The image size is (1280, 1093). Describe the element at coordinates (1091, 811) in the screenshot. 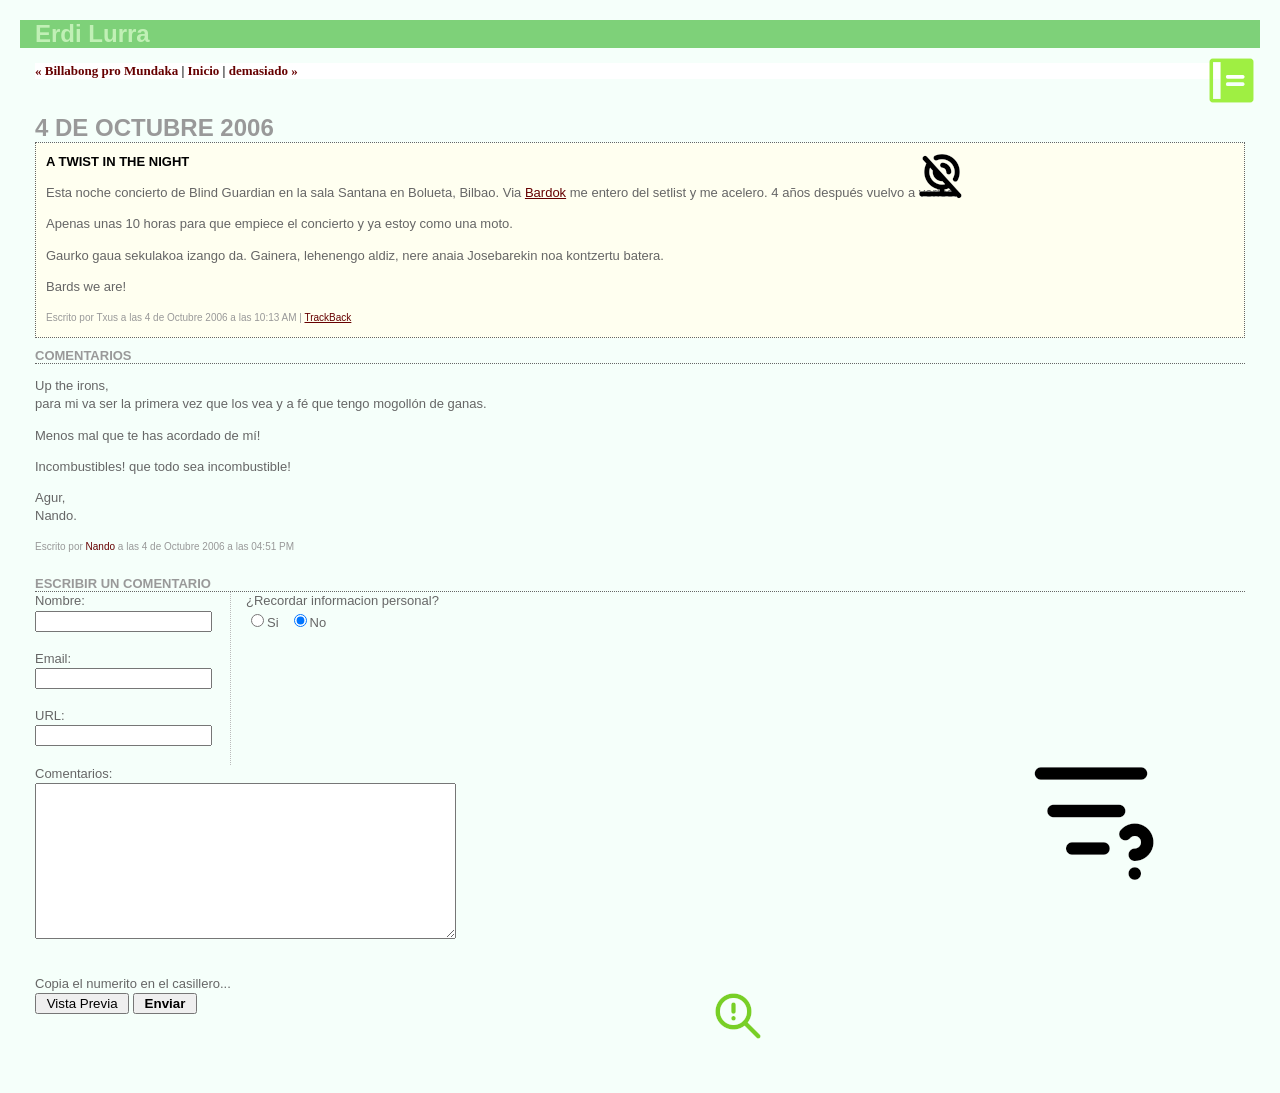

I see `filter settings need attention or review` at that location.